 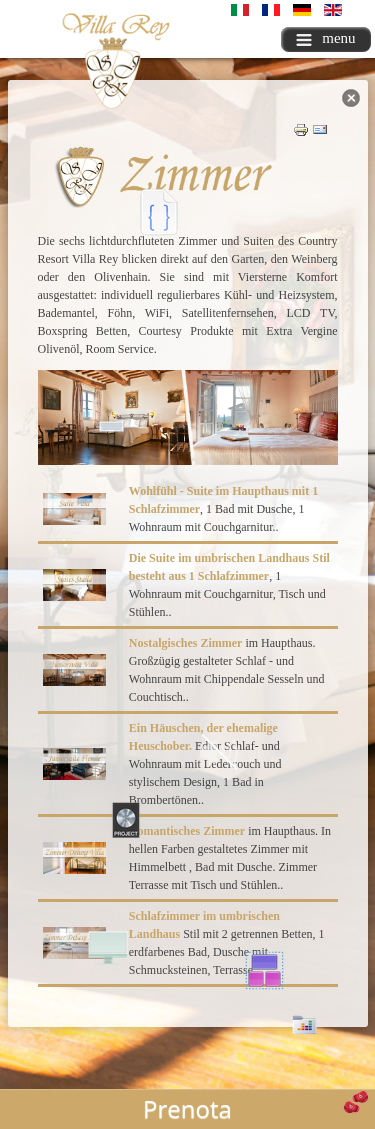 I want to click on represents a connected iMac device, so click(x=108, y=947).